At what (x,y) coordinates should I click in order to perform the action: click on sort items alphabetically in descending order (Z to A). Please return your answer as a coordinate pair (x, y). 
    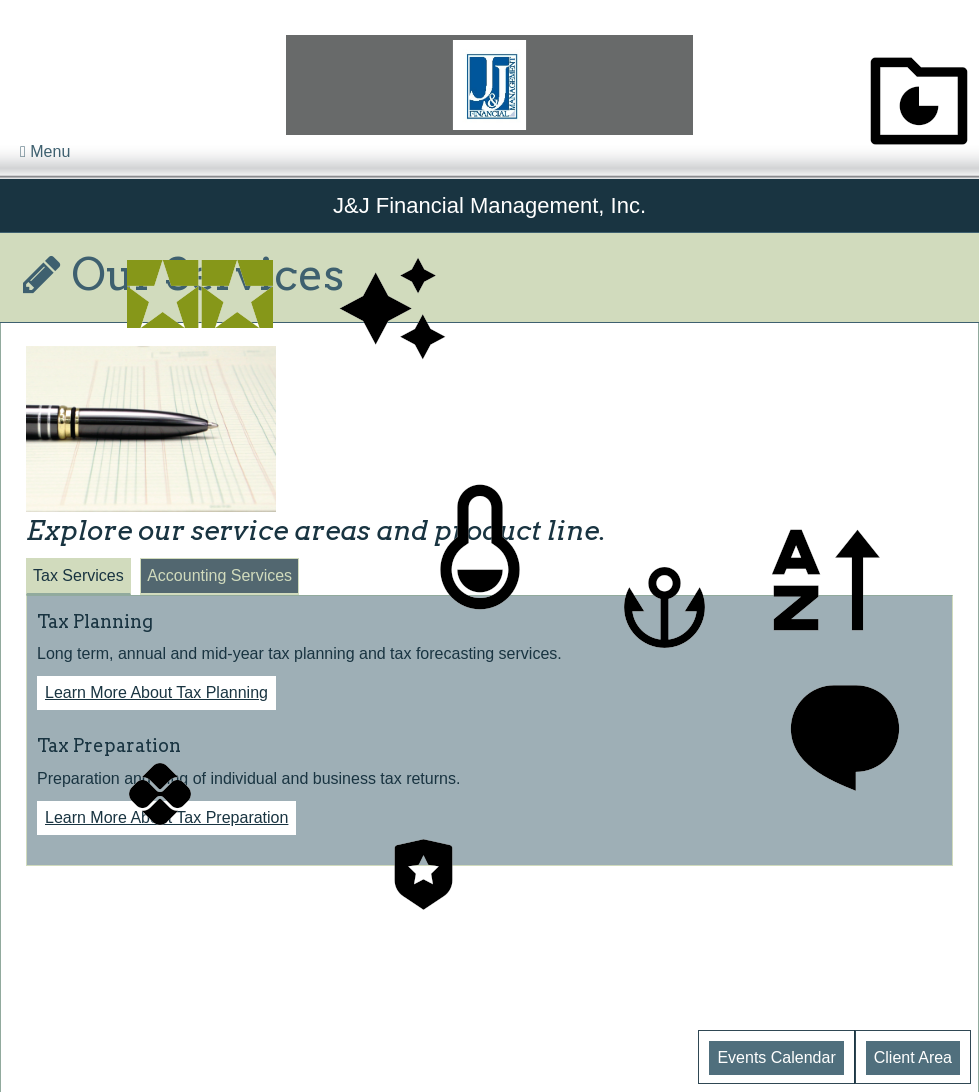
    Looking at the image, I should click on (824, 580).